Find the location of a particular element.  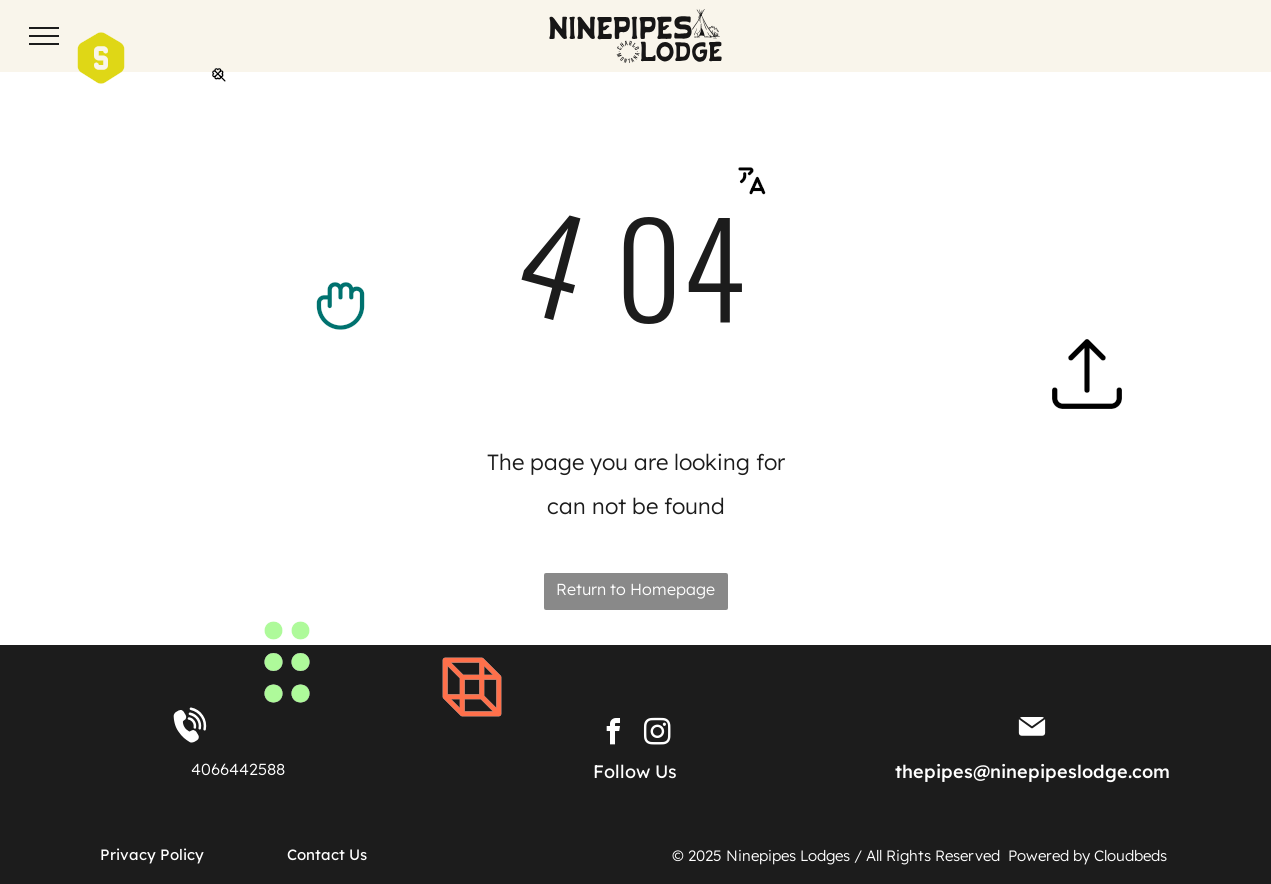

drag to reorder or move an item is located at coordinates (340, 299).